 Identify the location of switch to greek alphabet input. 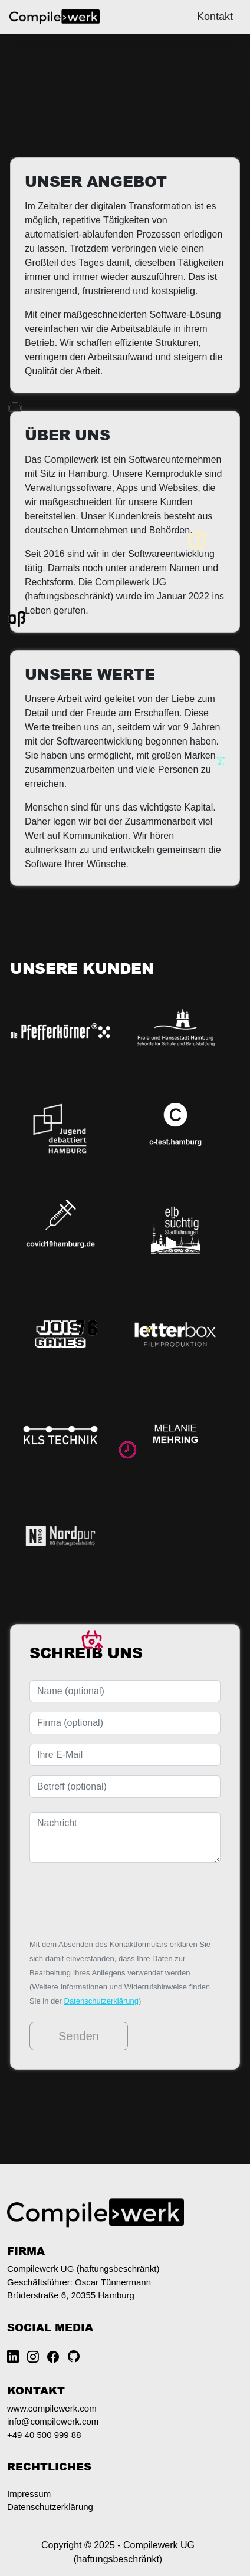
(17, 617).